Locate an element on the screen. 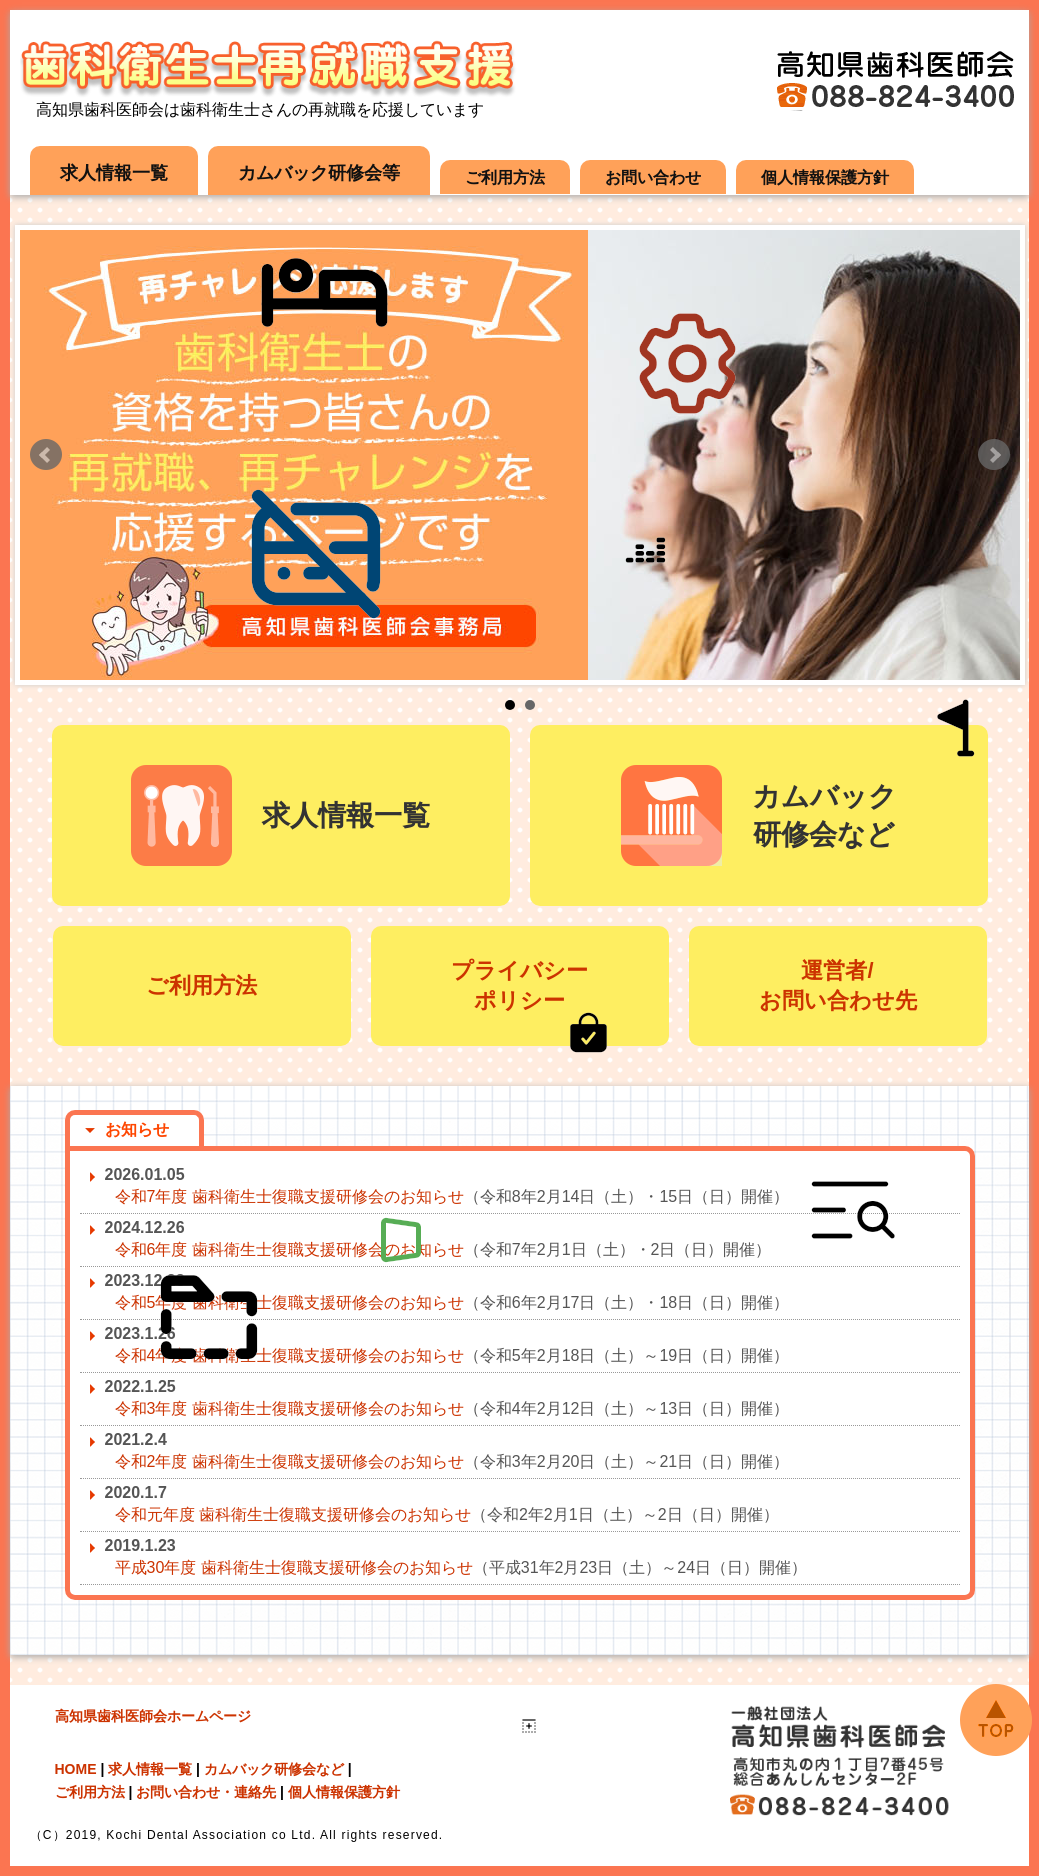 This screenshot has height=1876, width=1039. open Deezer music streaming app is located at coordinates (645, 551).